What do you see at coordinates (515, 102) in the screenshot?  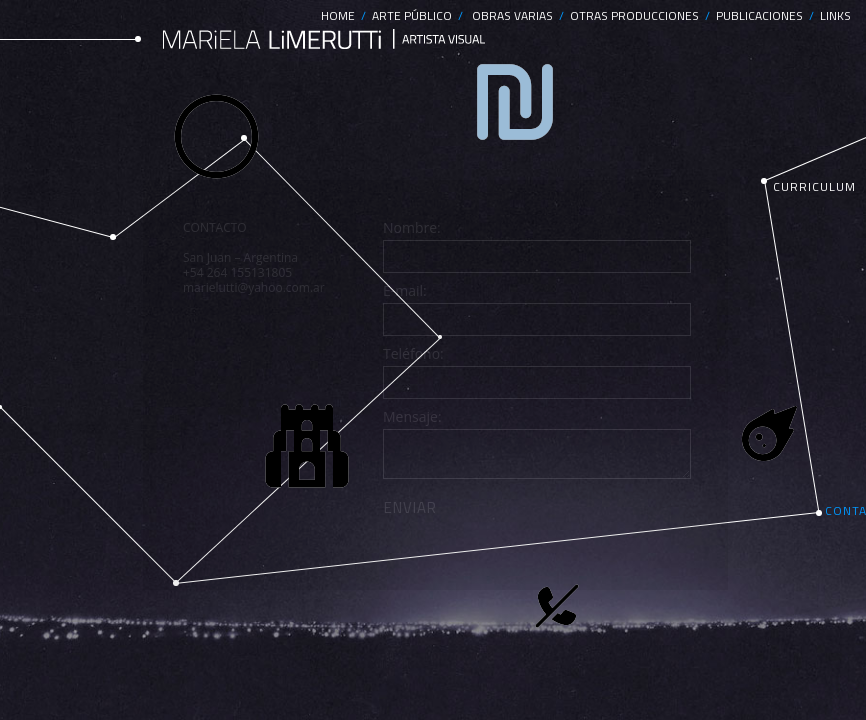 I see `indicates price or amount in Israeli shekels` at bounding box center [515, 102].